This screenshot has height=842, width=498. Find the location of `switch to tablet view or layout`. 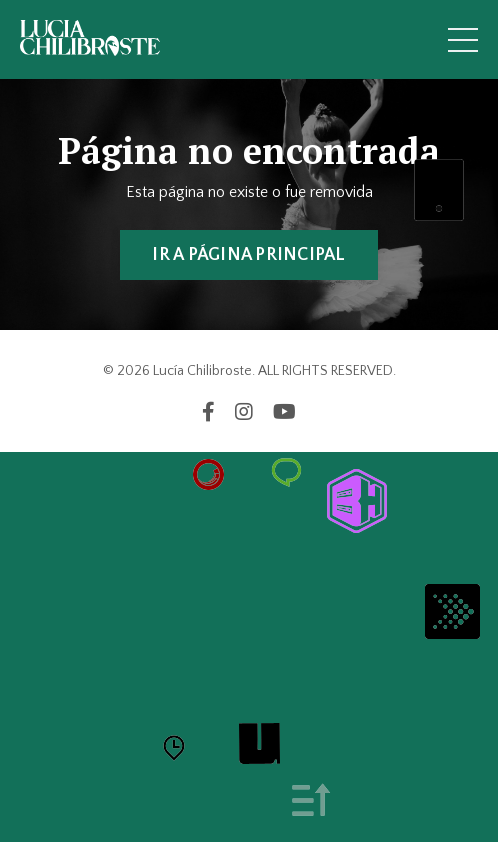

switch to tablet view or layout is located at coordinates (439, 190).